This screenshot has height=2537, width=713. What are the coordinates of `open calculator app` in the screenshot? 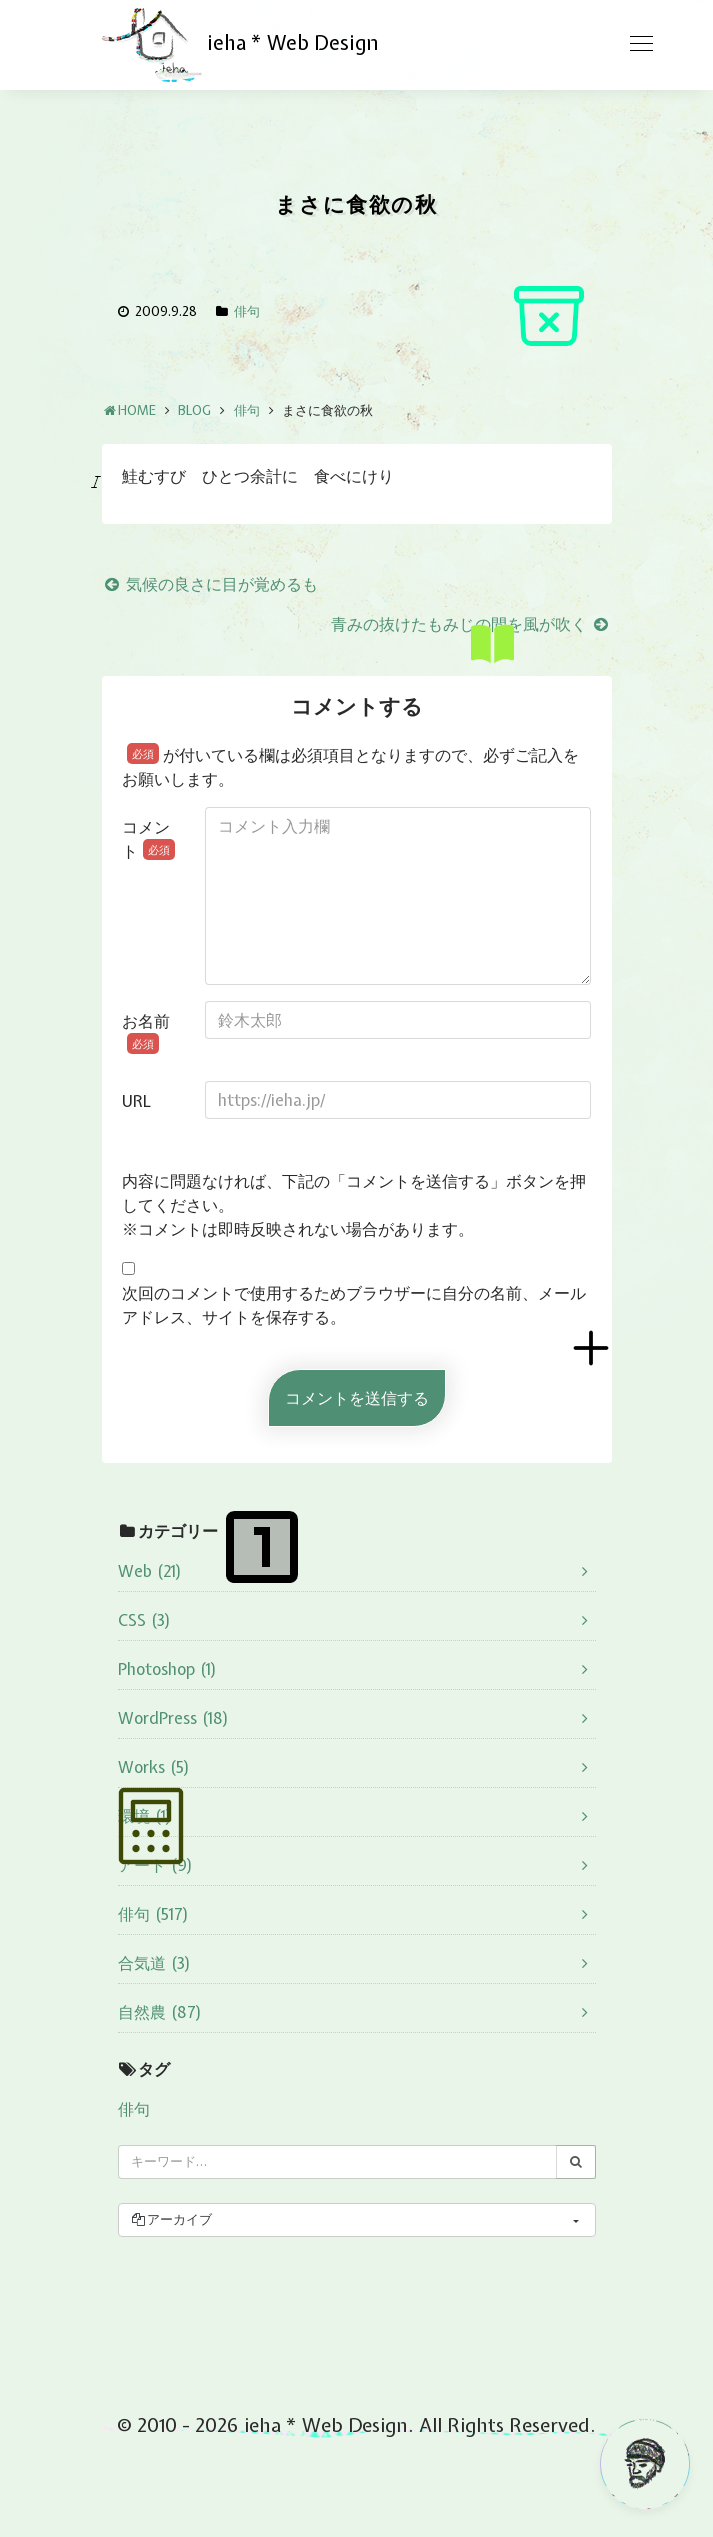 It's located at (151, 1826).